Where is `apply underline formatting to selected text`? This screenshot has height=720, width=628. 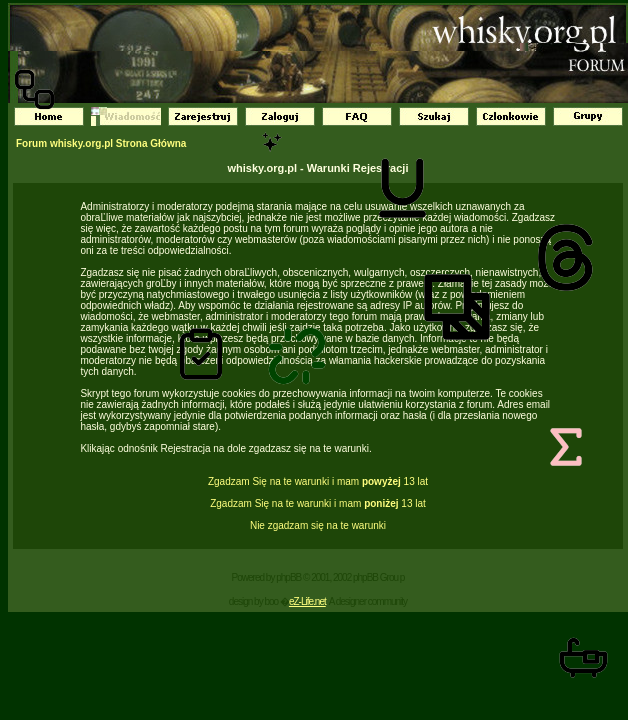
apply underline formatting to selected text is located at coordinates (402, 184).